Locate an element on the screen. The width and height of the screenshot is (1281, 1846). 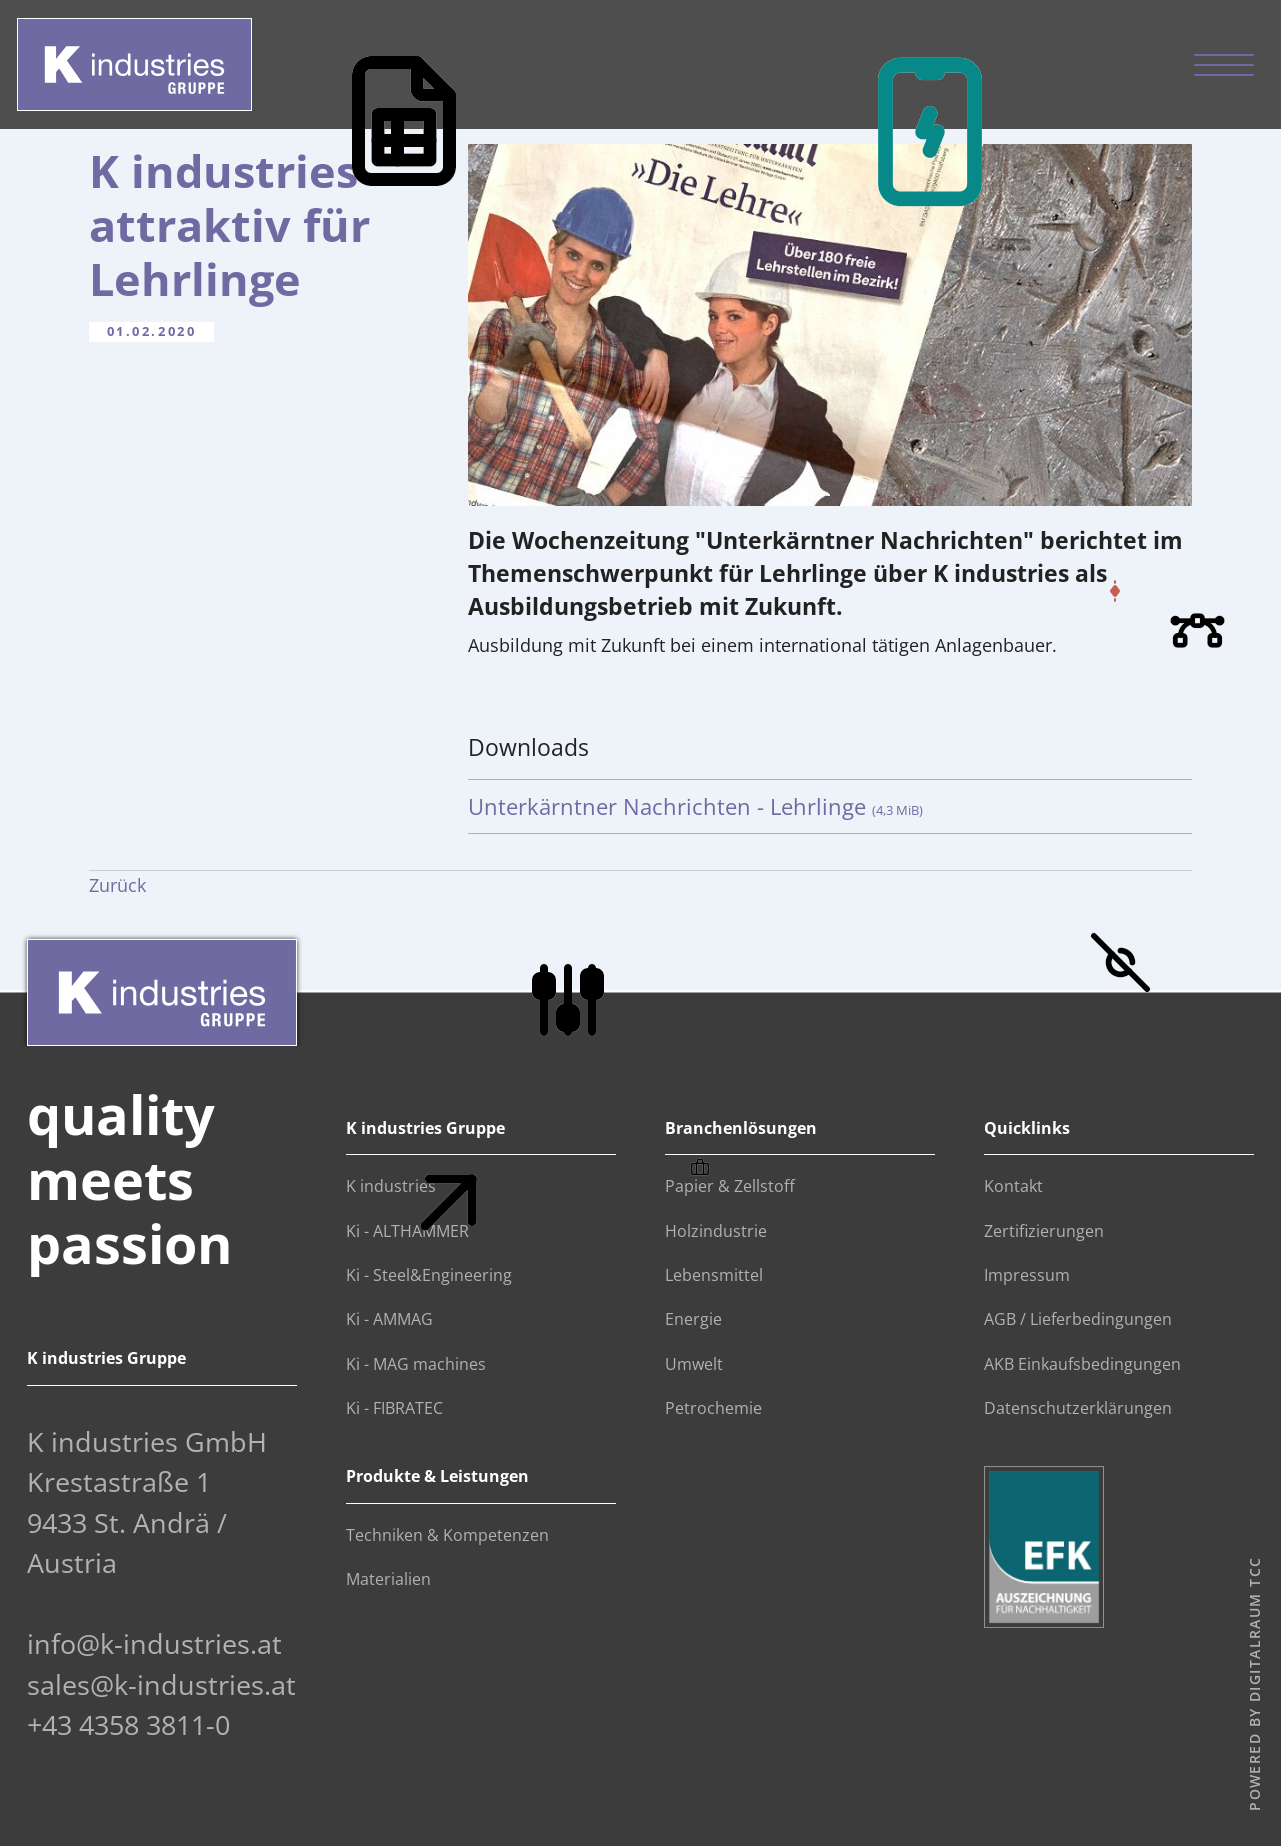
open link in new tab or window is located at coordinates (448, 1202).